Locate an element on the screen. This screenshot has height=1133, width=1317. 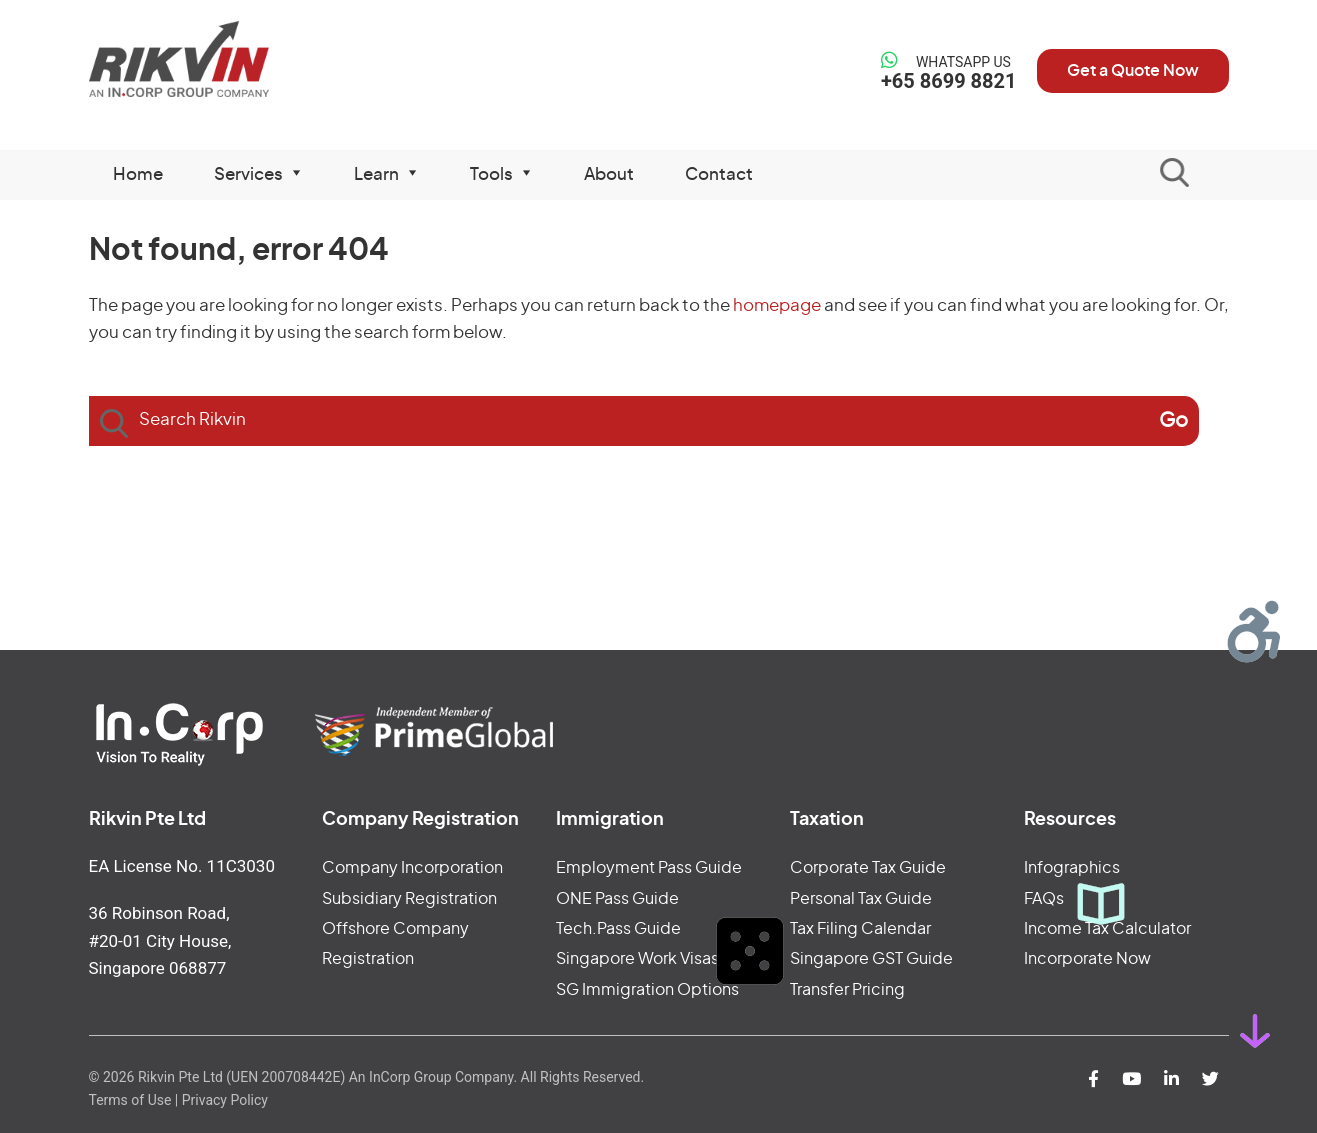
download a file or content is located at coordinates (1255, 1031).